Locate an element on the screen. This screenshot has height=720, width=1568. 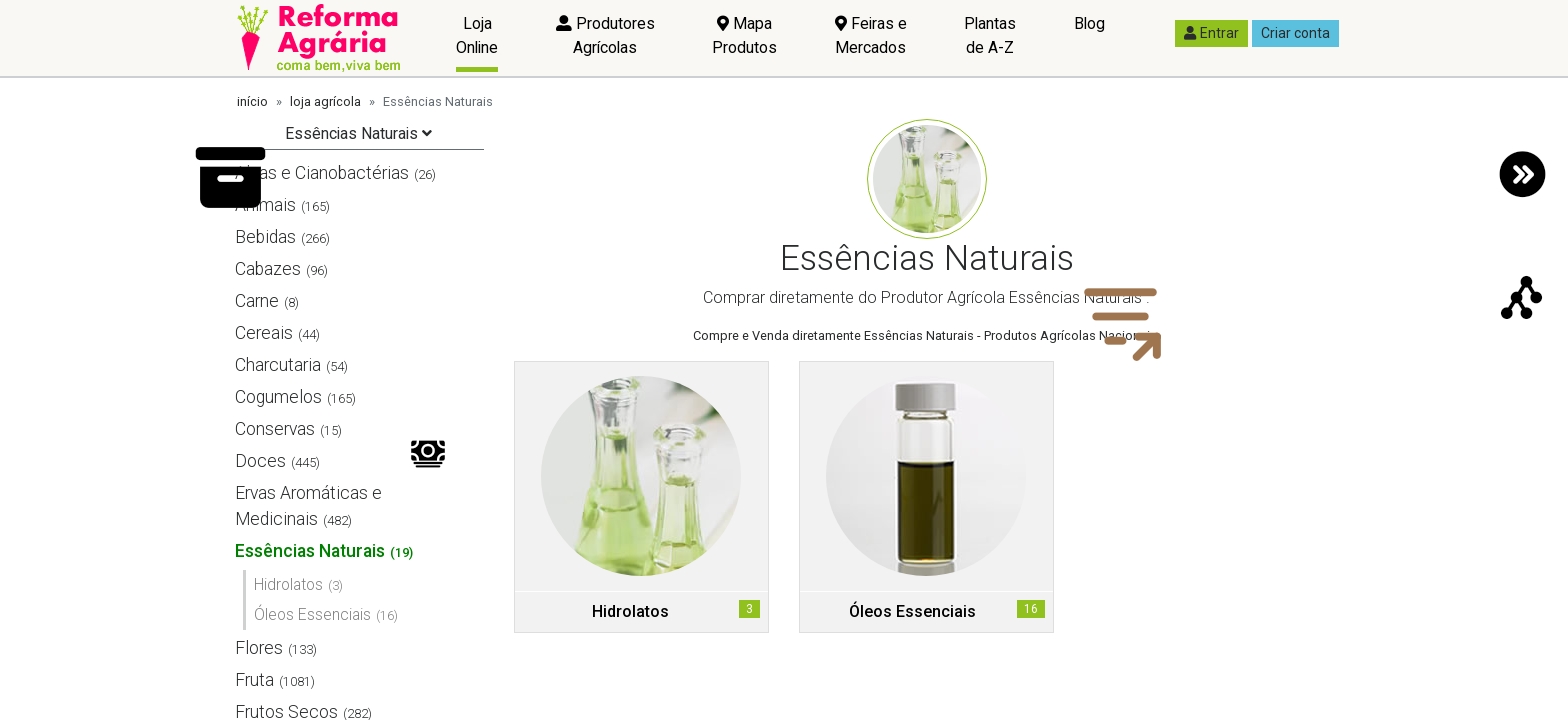
view hierarchical data structure is located at coordinates (1522, 297).